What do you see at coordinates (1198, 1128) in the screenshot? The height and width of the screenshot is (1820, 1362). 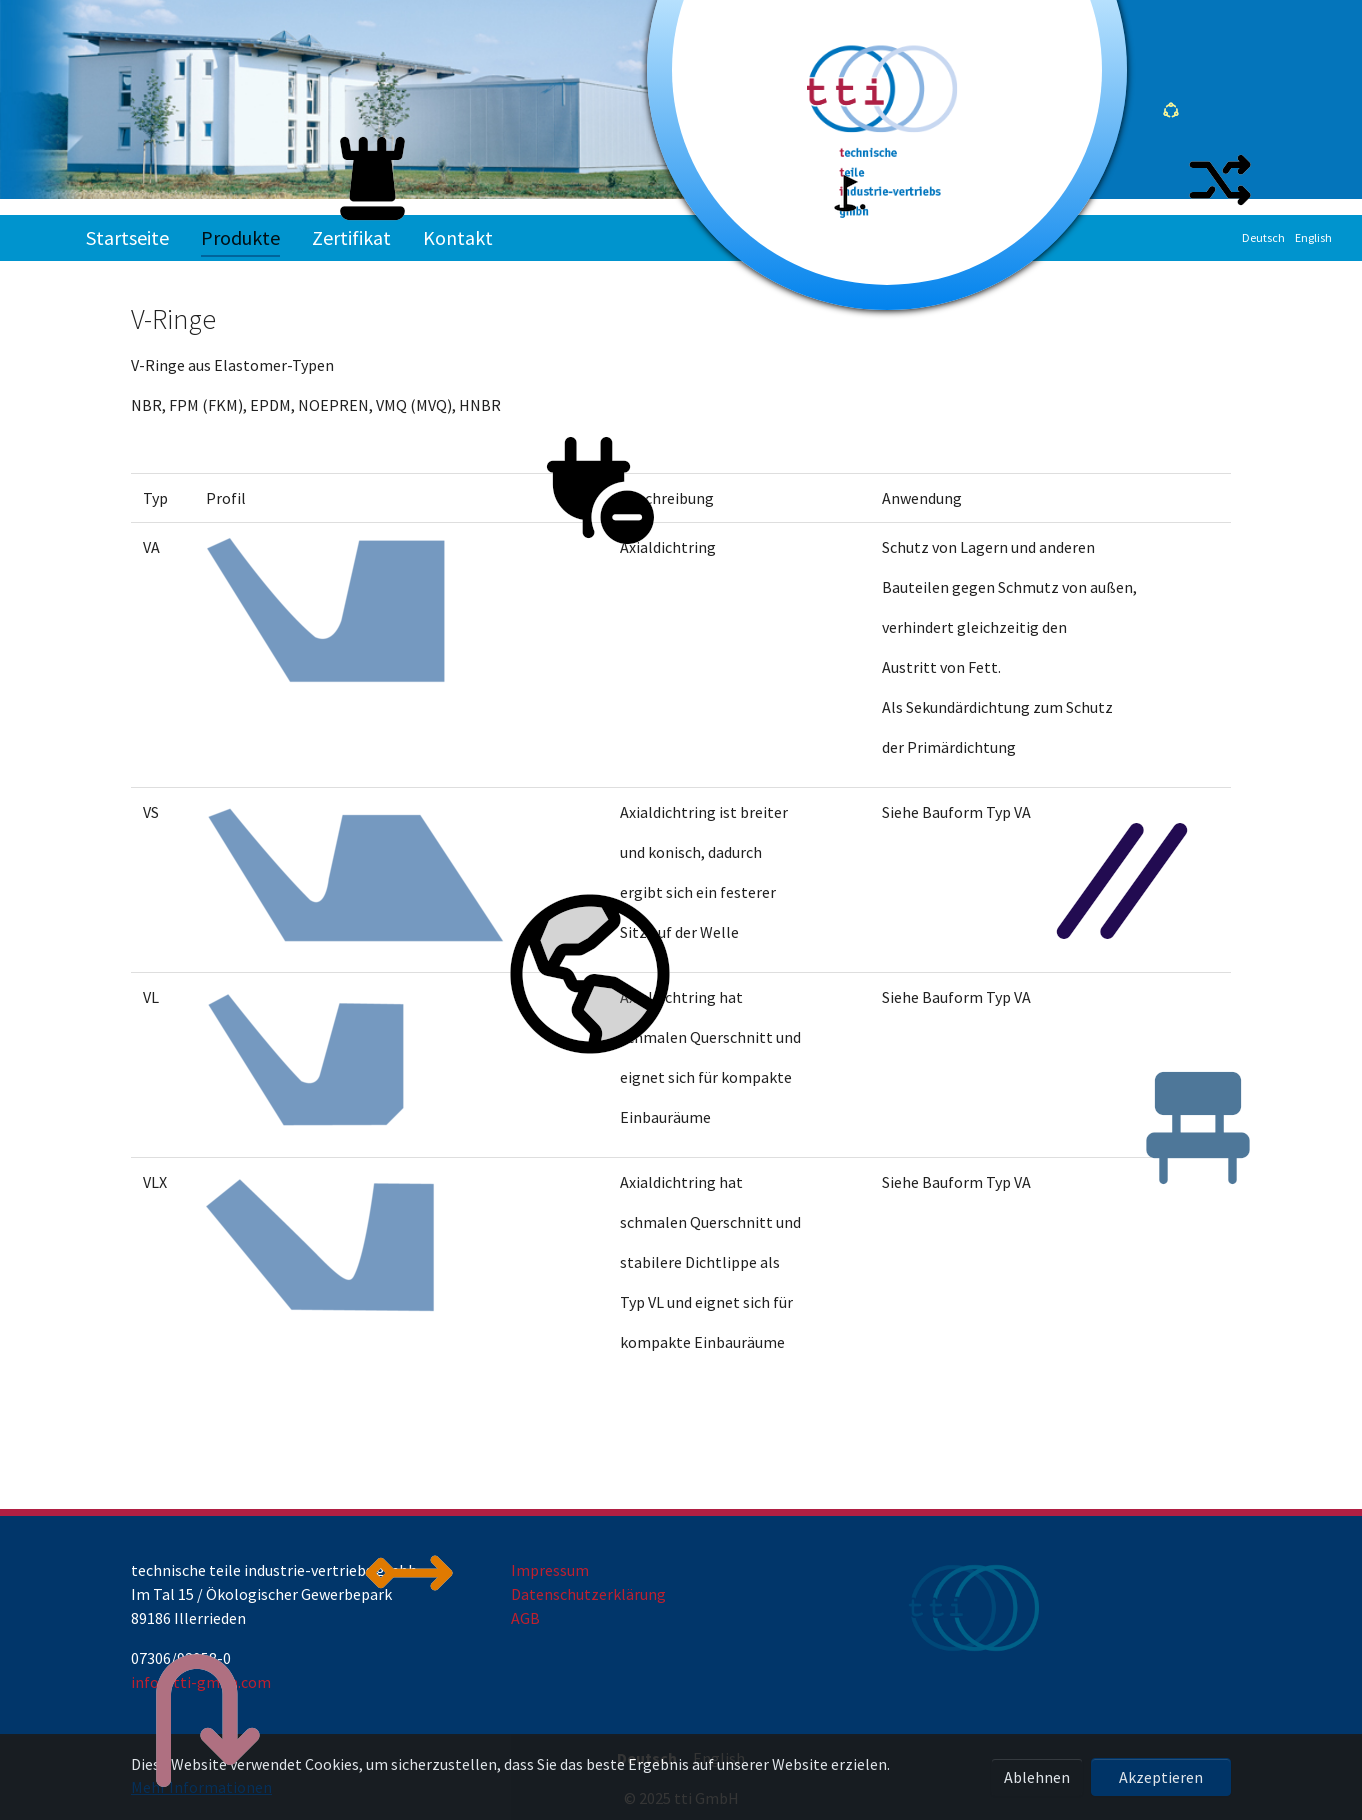 I see `browse furniture or seating options` at bounding box center [1198, 1128].